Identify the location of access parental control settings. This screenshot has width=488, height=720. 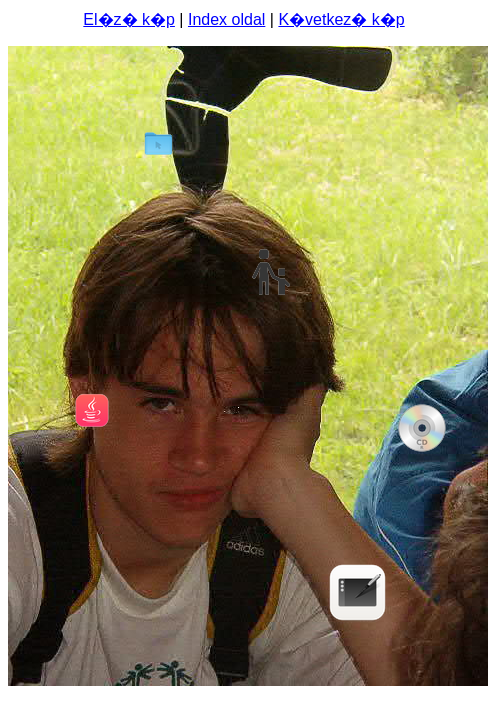
(272, 272).